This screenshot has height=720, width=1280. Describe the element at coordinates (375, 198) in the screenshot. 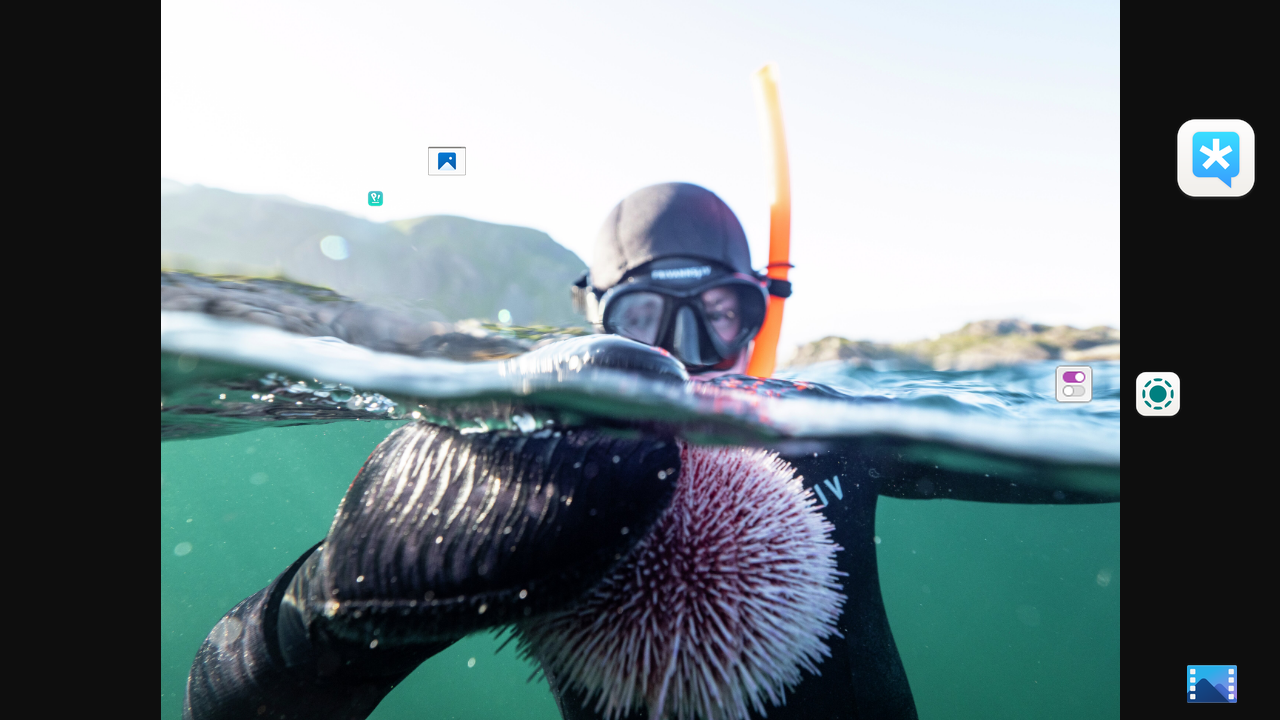

I see `launch Pop!_OS application` at that location.